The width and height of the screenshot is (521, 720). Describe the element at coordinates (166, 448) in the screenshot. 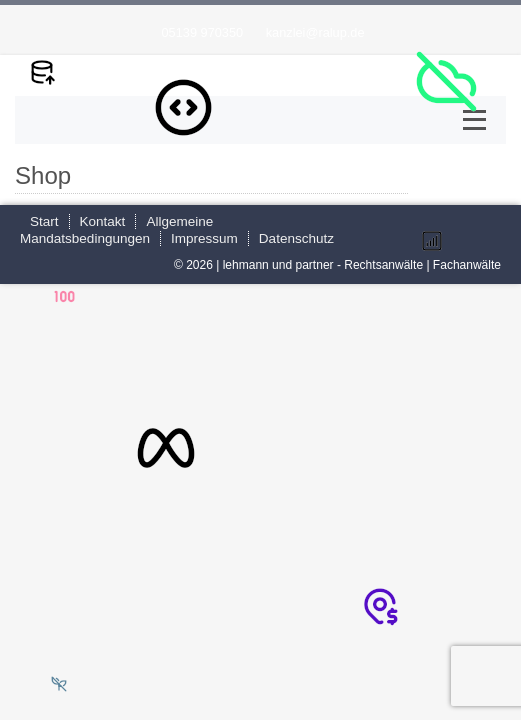

I see `Meta company logo` at that location.